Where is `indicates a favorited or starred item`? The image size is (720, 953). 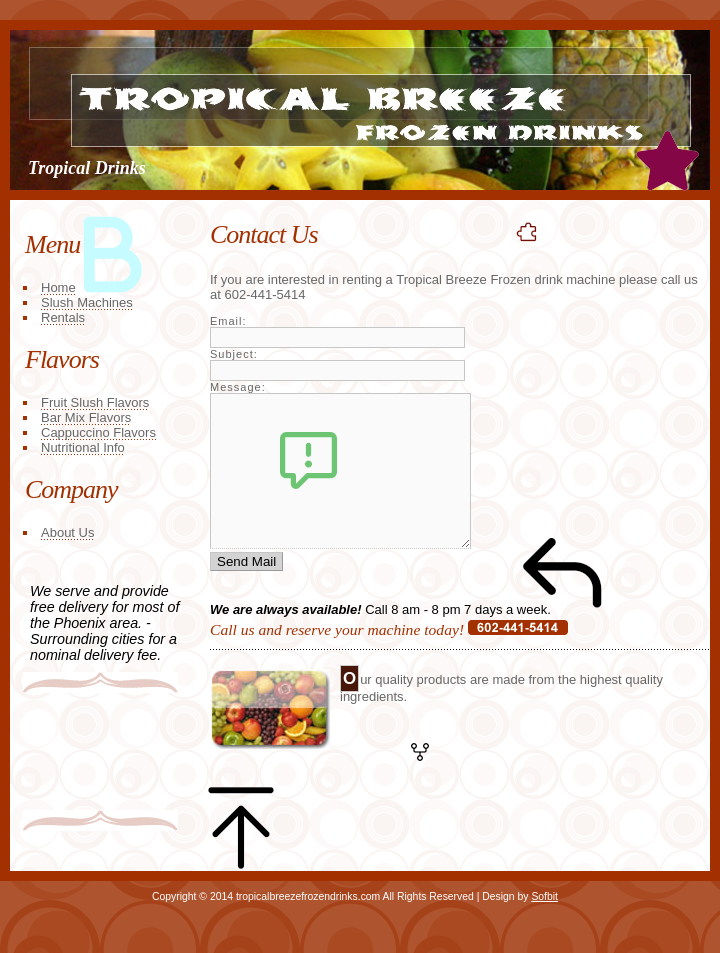 indicates a favorited or starred item is located at coordinates (667, 163).